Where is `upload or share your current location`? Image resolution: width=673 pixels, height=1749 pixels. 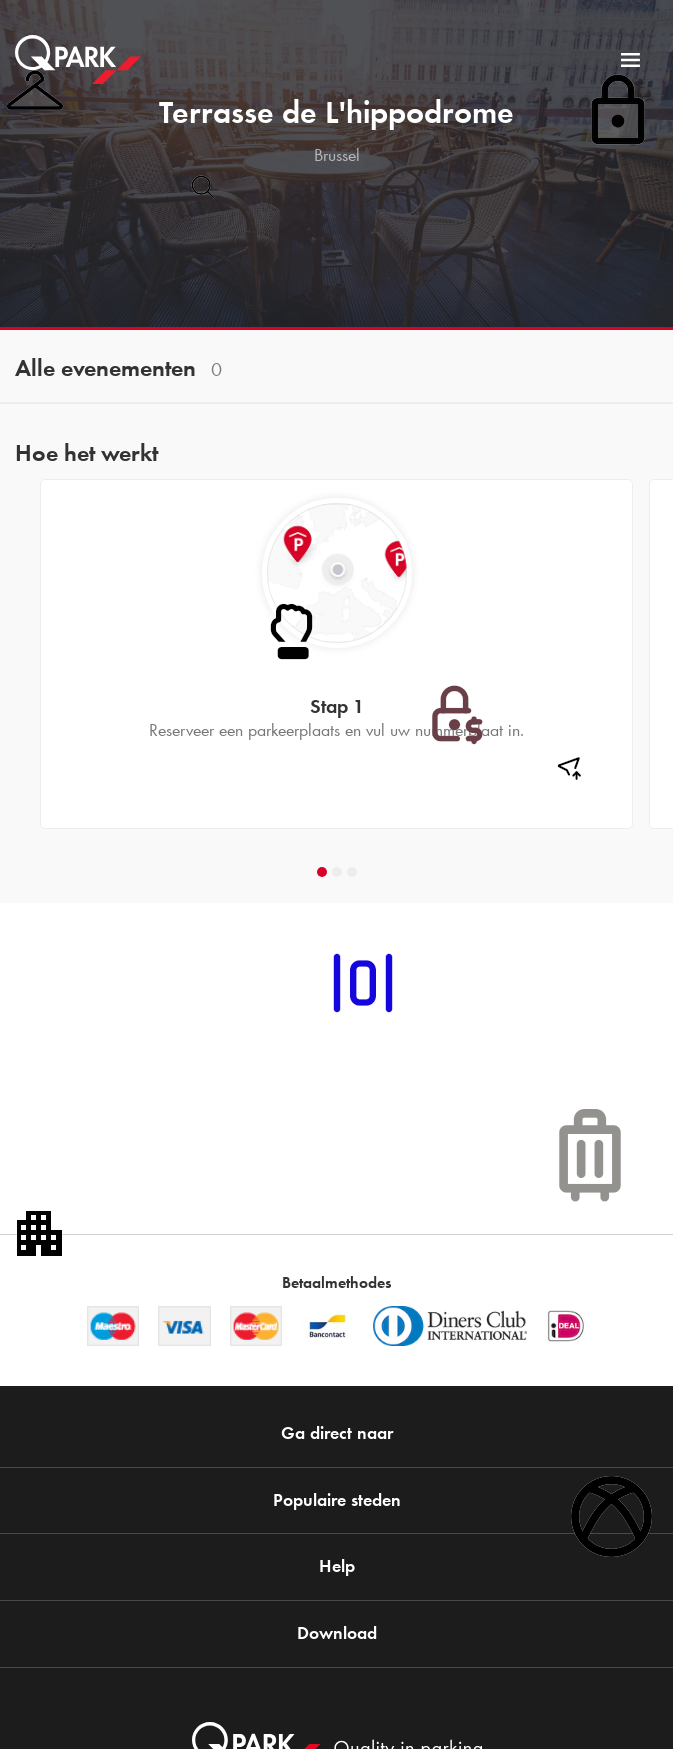 upload or share your current location is located at coordinates (569, 768).